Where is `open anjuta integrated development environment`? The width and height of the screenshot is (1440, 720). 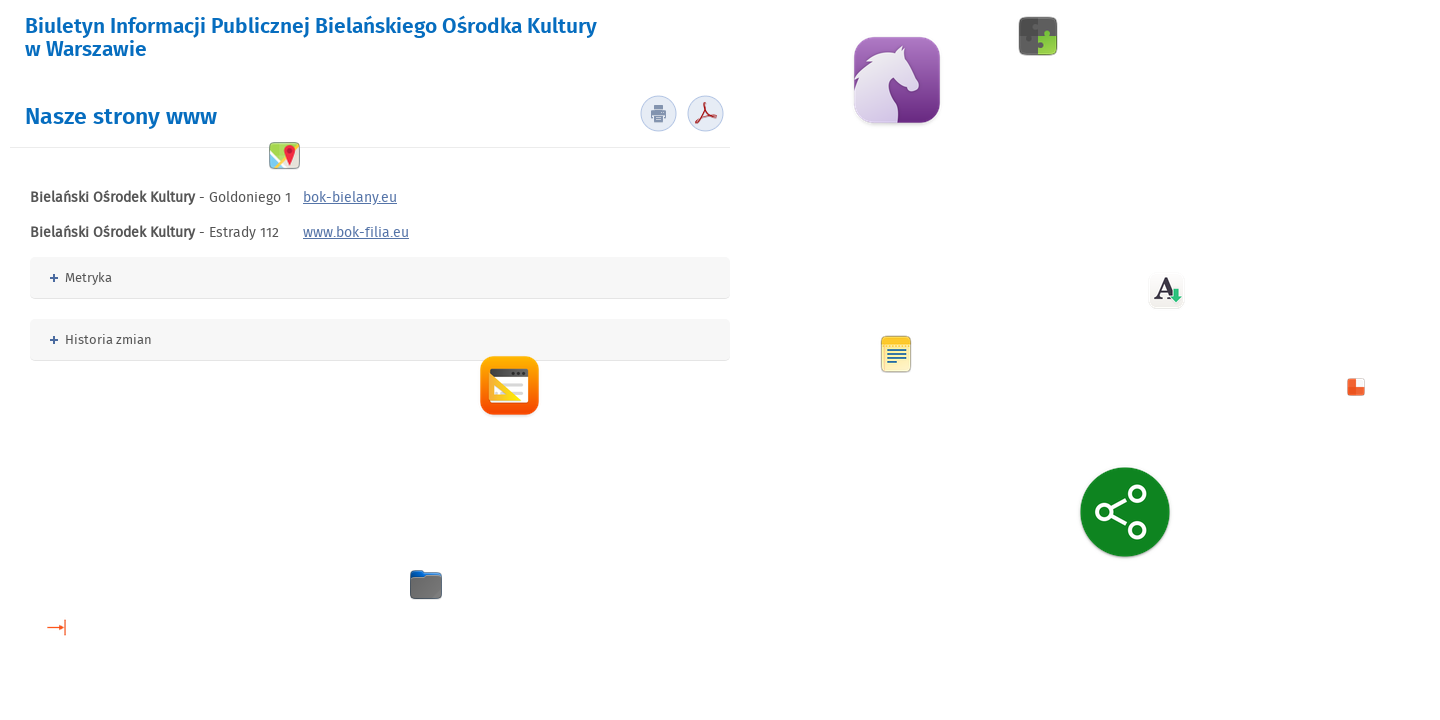
open anjuta integrated development environment is located at coordinates (897, 80).